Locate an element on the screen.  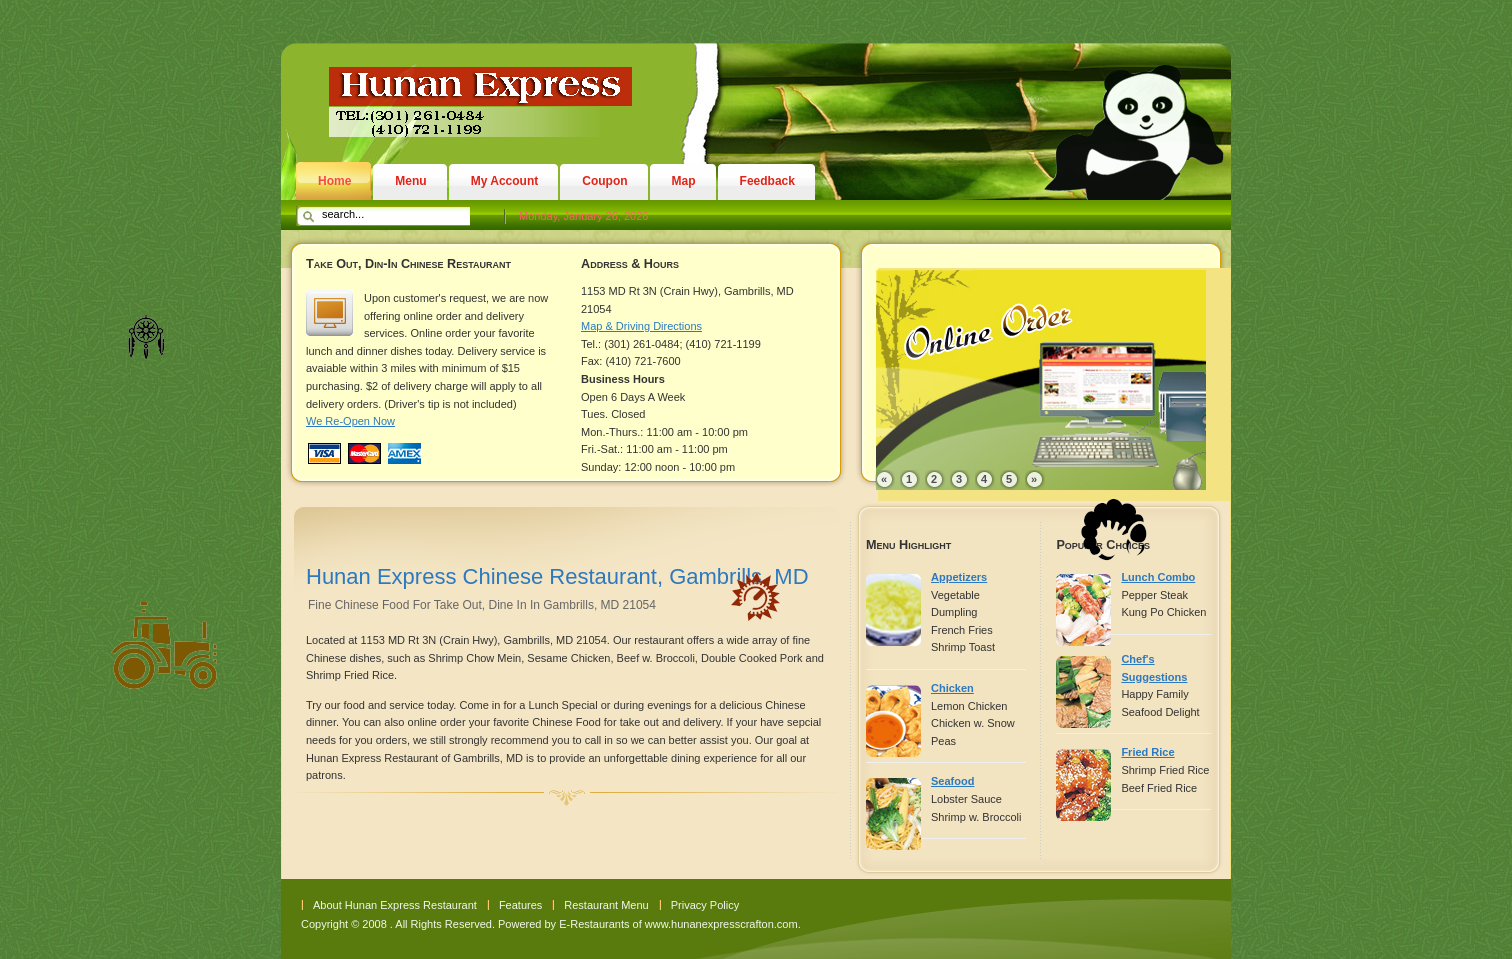
indicates pest infestation or decay status is located at coordinates (1113, 531).